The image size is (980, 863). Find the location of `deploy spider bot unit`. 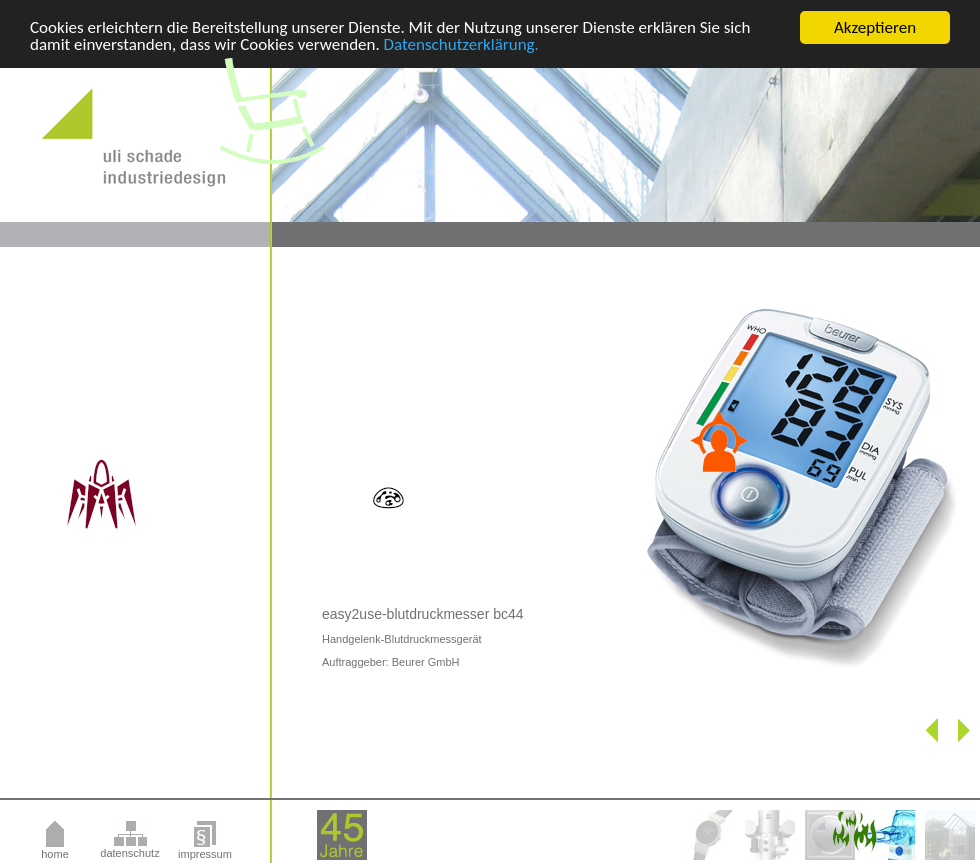

deploy spider bot unit is located at coordinates (101, 493).